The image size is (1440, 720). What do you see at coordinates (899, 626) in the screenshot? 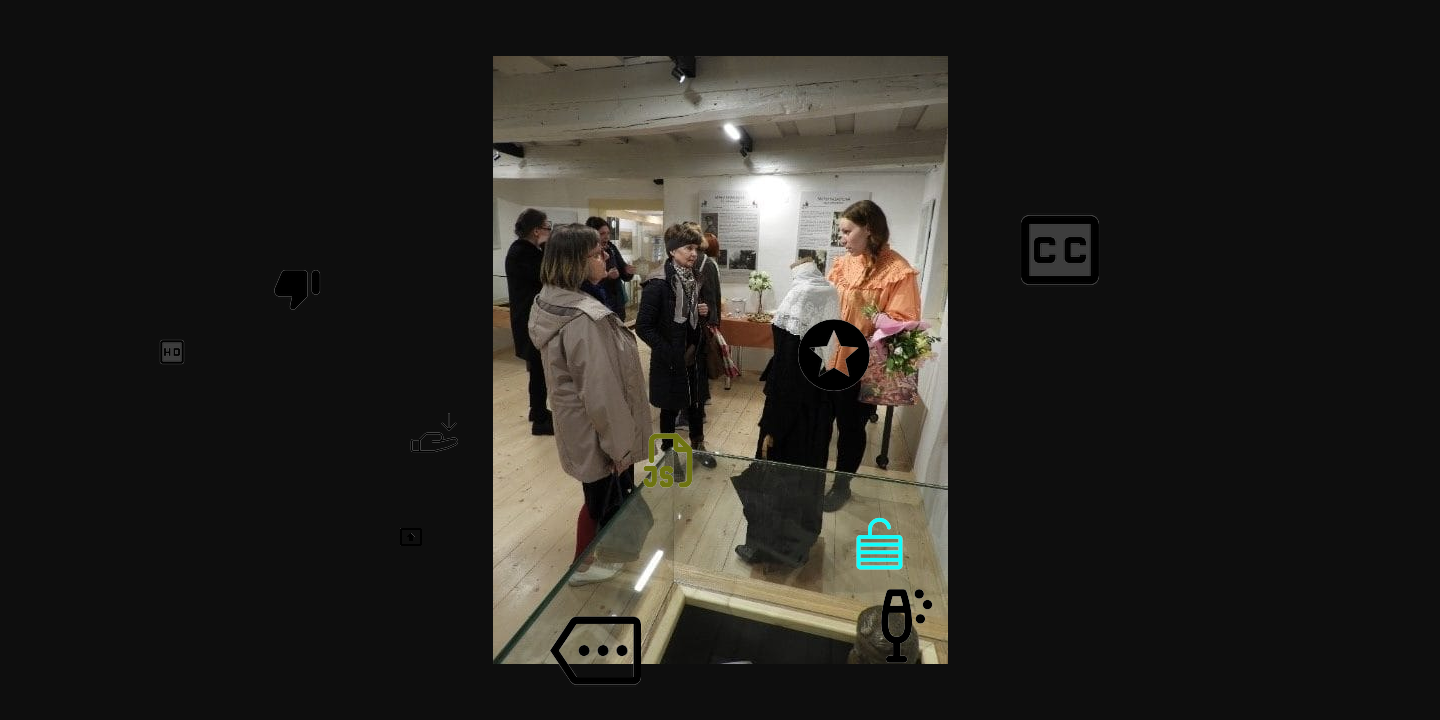
I see `celebrate an achievement or milestone` at bounding box center [899, 626].